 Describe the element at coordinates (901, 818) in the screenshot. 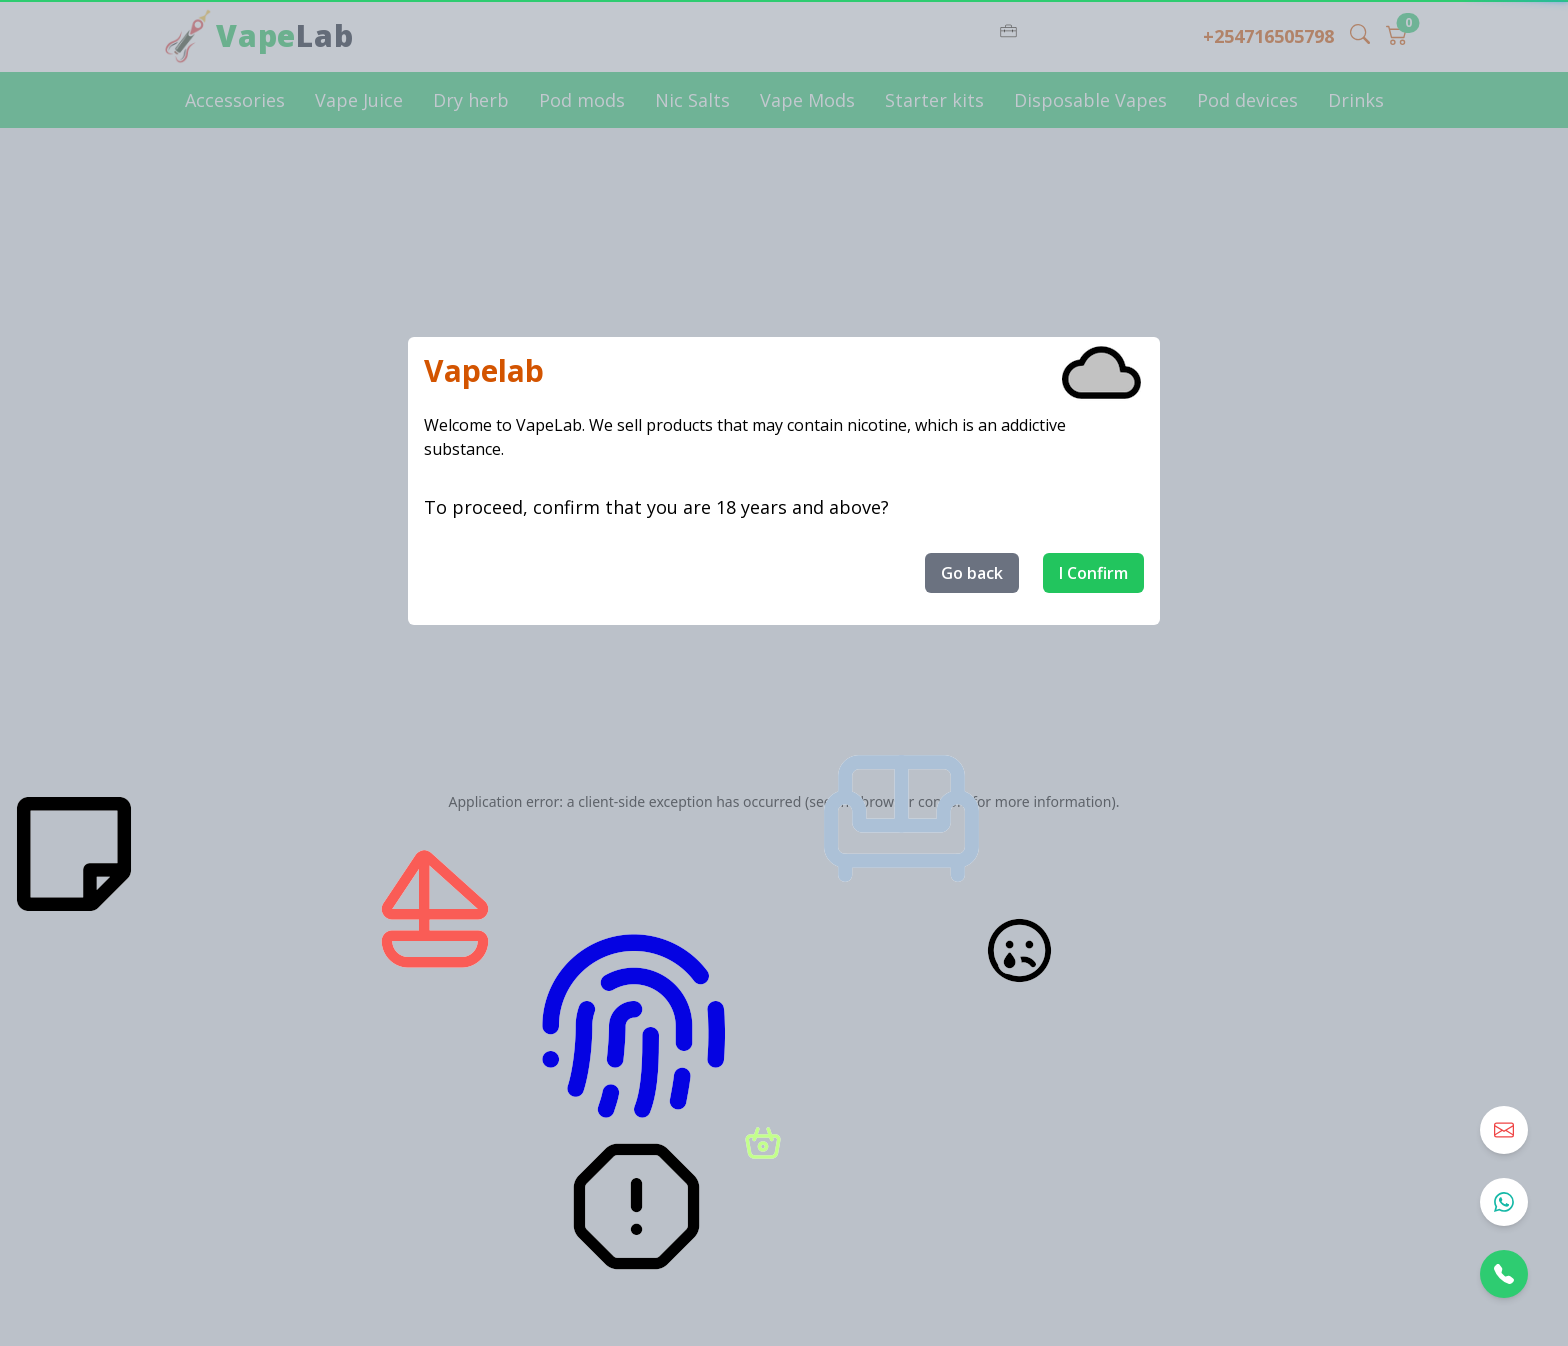

I see `browse furniture or home decor items` at that location.